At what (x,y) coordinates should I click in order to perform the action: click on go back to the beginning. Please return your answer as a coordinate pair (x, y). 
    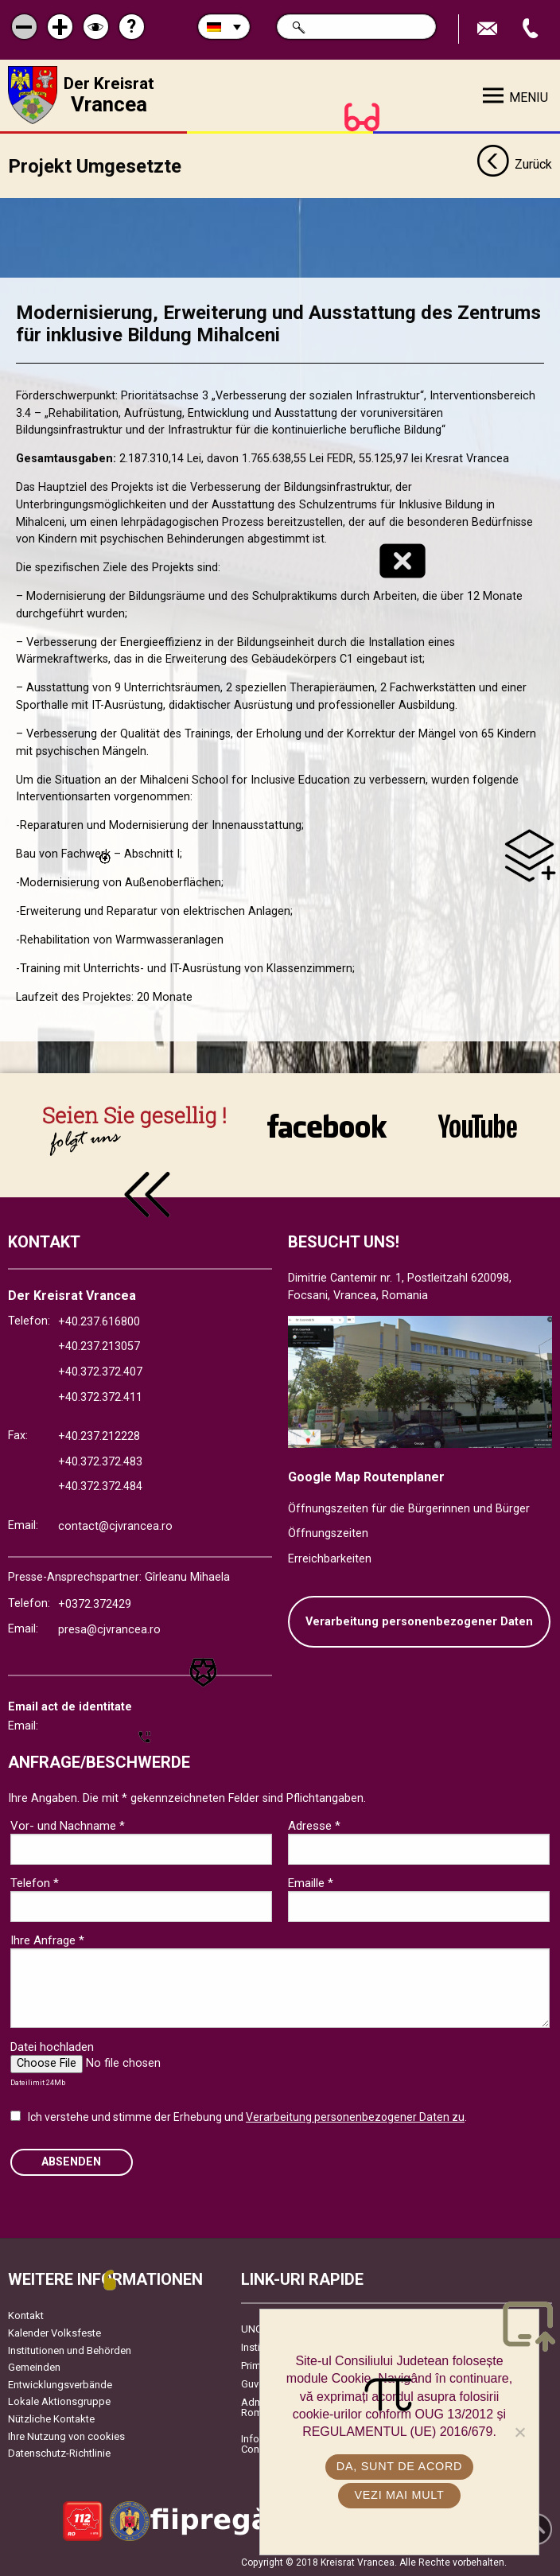
    Looking at the image, I should click on (149, 1194).